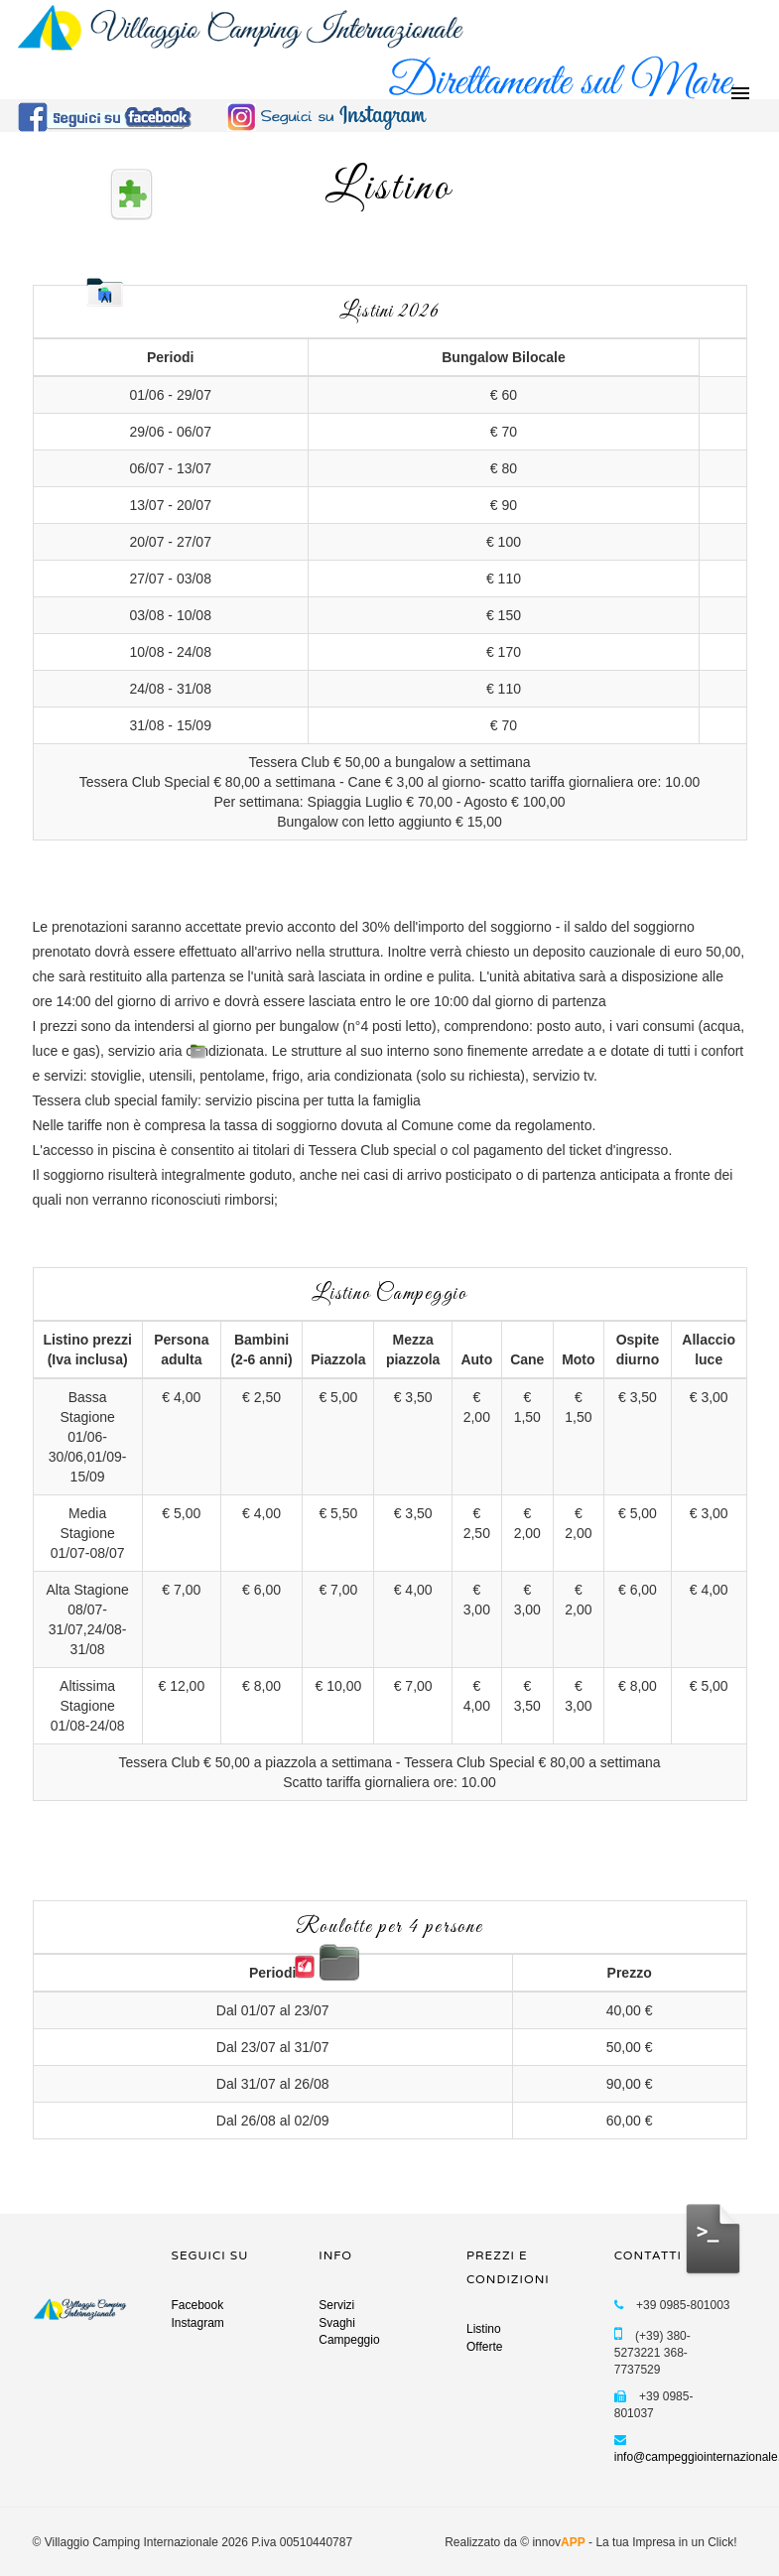 The width and height of the screenshot is (779, 2576). I want to click on a shell script or command line executable file, so click(713, 2240).